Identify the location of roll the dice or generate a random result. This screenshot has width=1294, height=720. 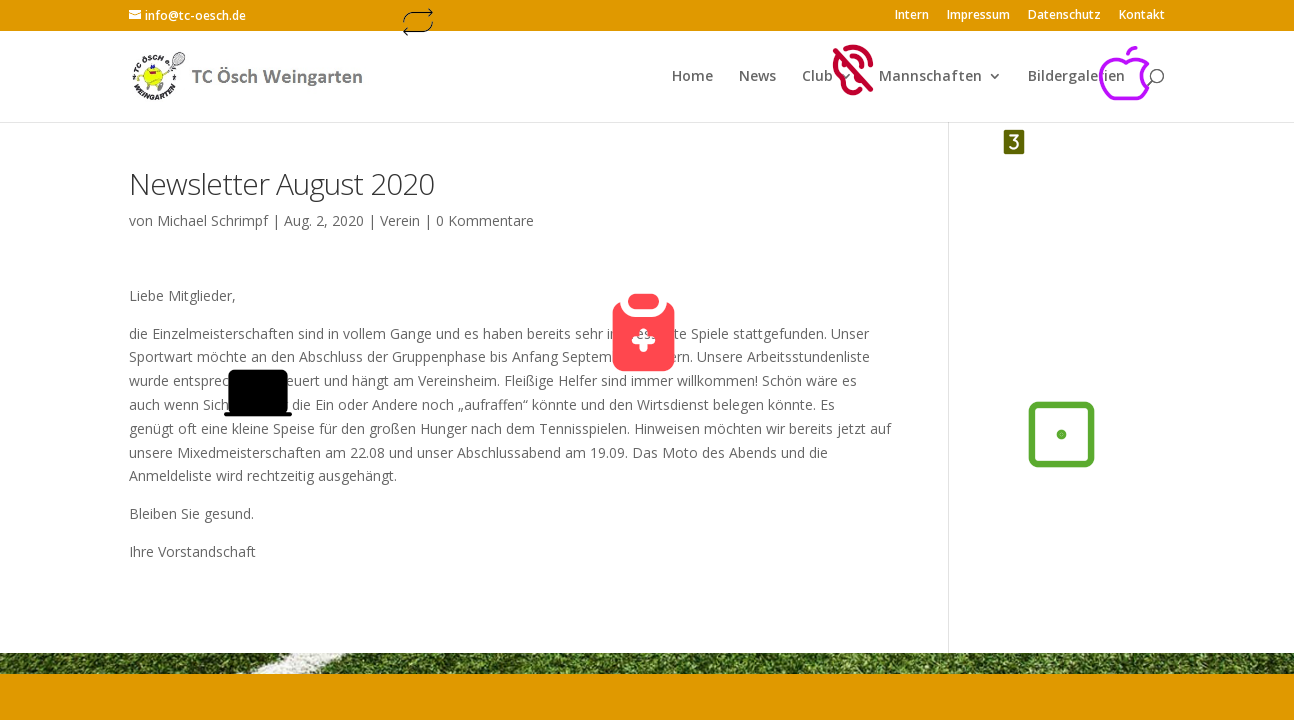
(1061, 434).